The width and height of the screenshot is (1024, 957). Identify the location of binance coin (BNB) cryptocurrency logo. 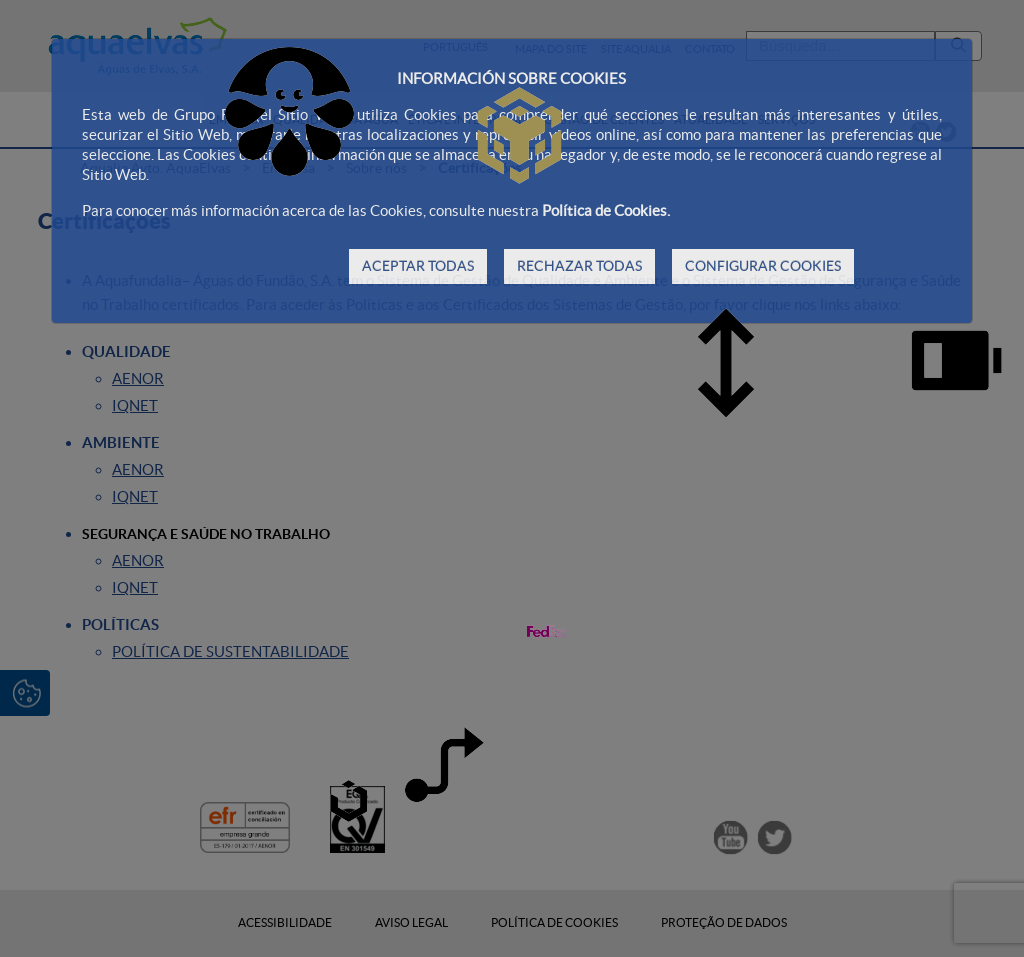
(519, 135).